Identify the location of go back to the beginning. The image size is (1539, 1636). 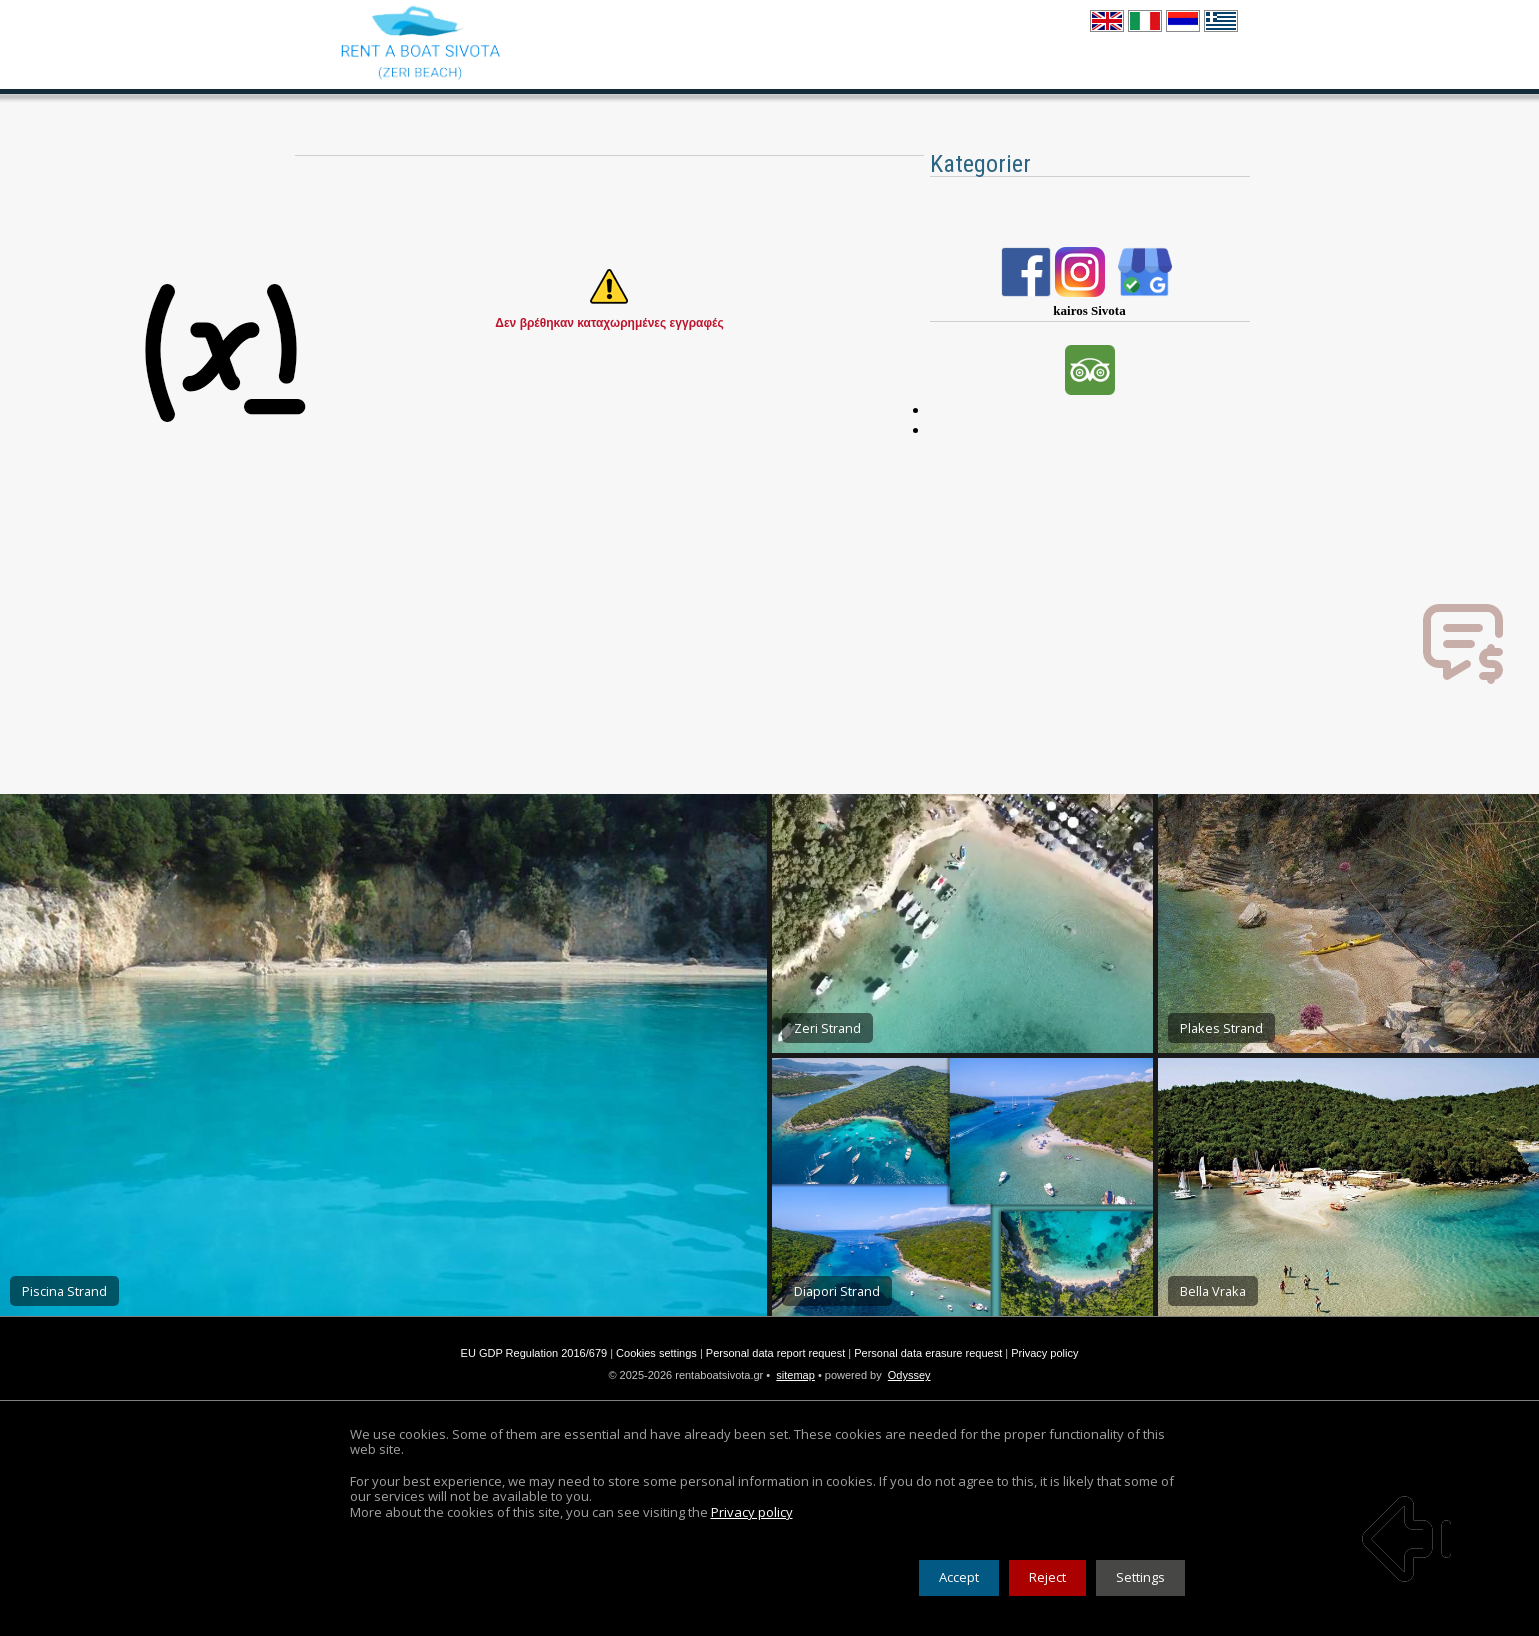
(1409, 1539).